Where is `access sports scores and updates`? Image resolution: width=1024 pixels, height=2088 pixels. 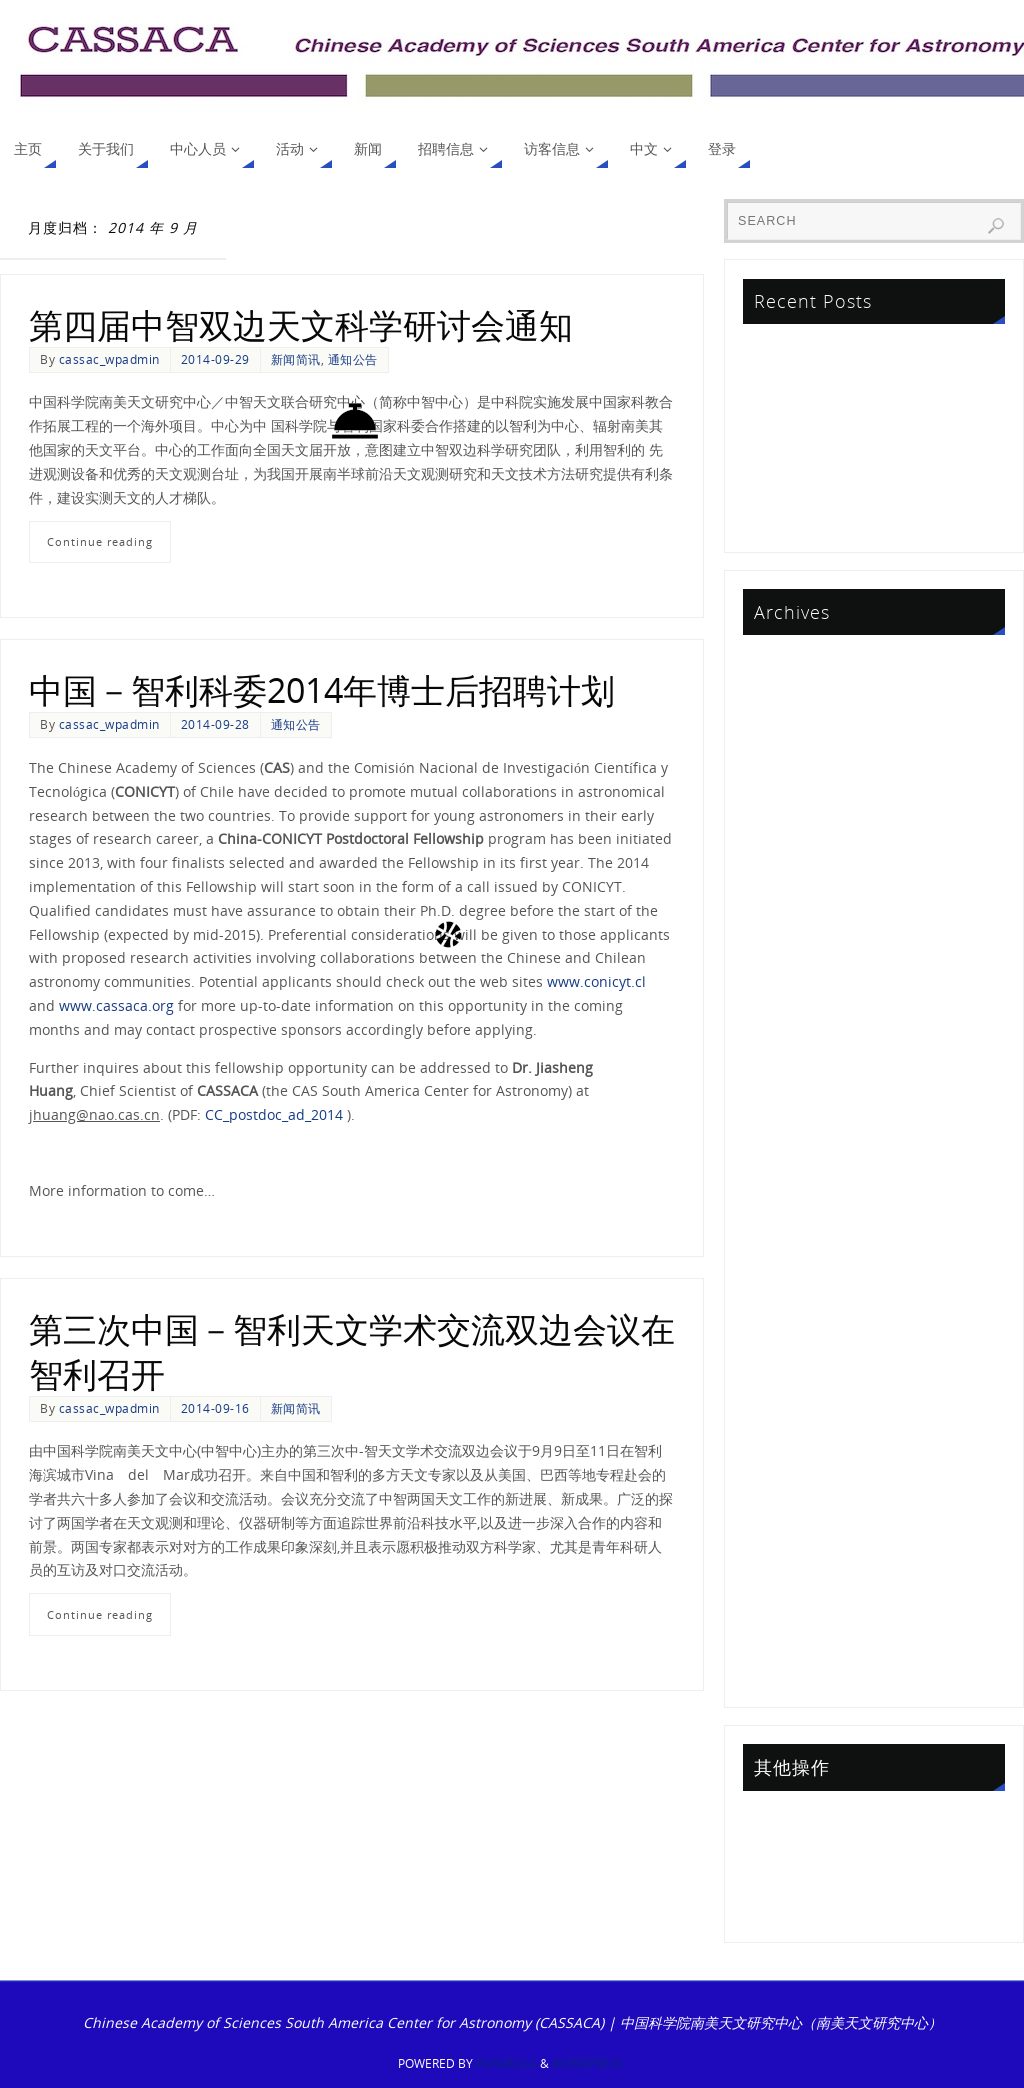 access sports scores and updates is located at coordinates (448, 934).